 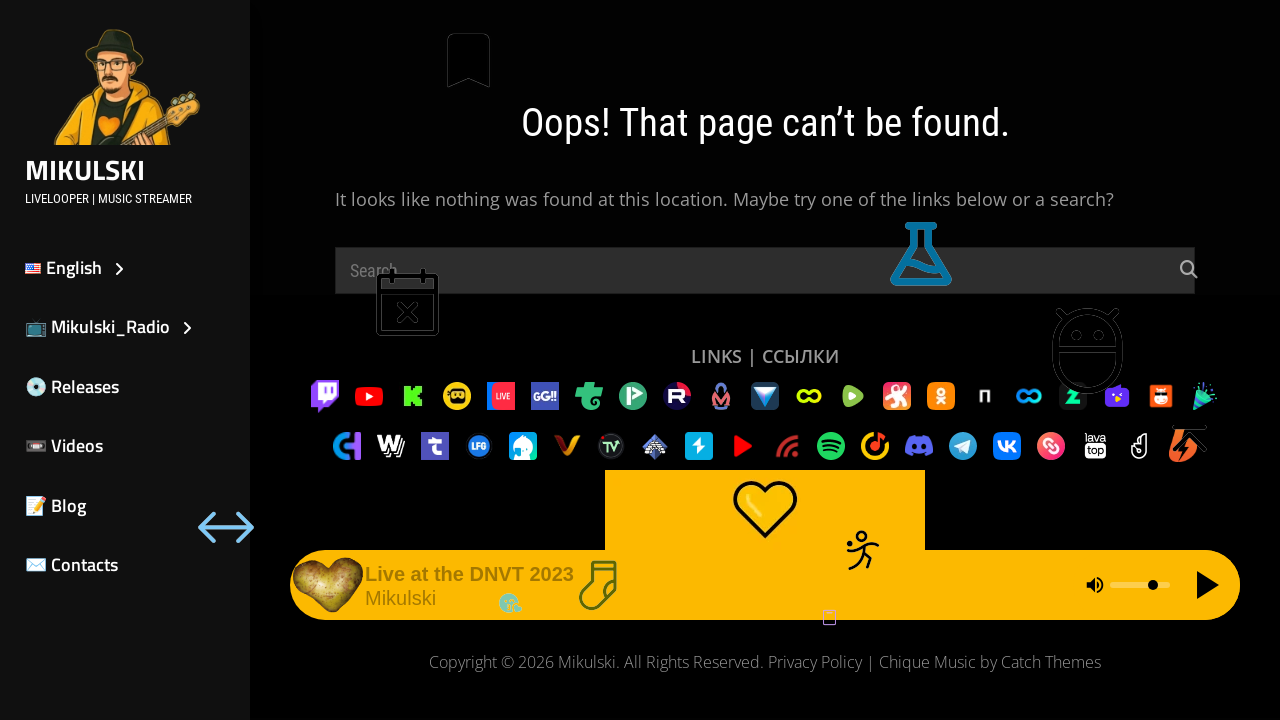 What do you see at coordinates (1087, 349) in the screenshot?
I see `android device or platform indicator` at bounding box center [1087, 349].